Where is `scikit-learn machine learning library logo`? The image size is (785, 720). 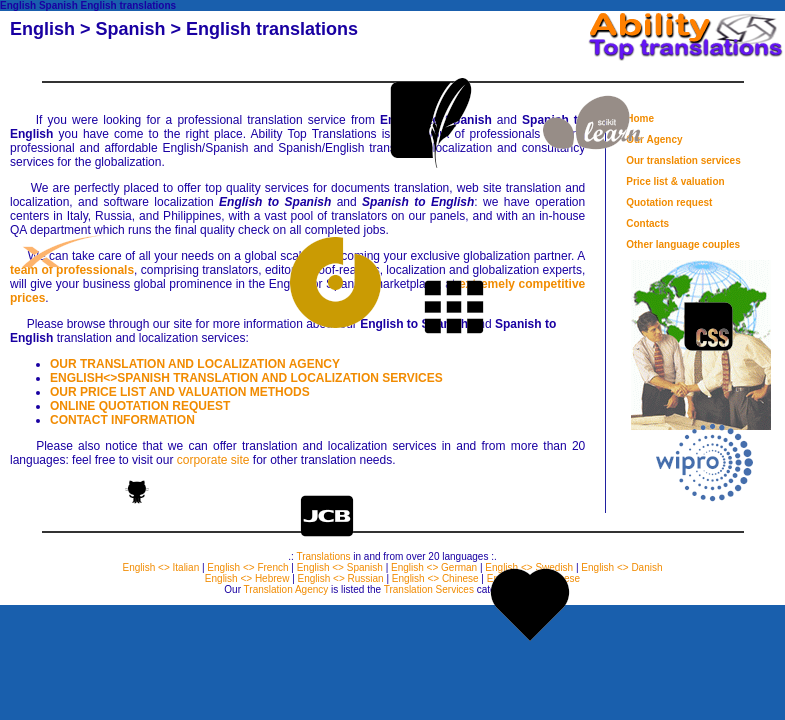 scikit-learn machine learning library logo is located at coordinates (592, 122).